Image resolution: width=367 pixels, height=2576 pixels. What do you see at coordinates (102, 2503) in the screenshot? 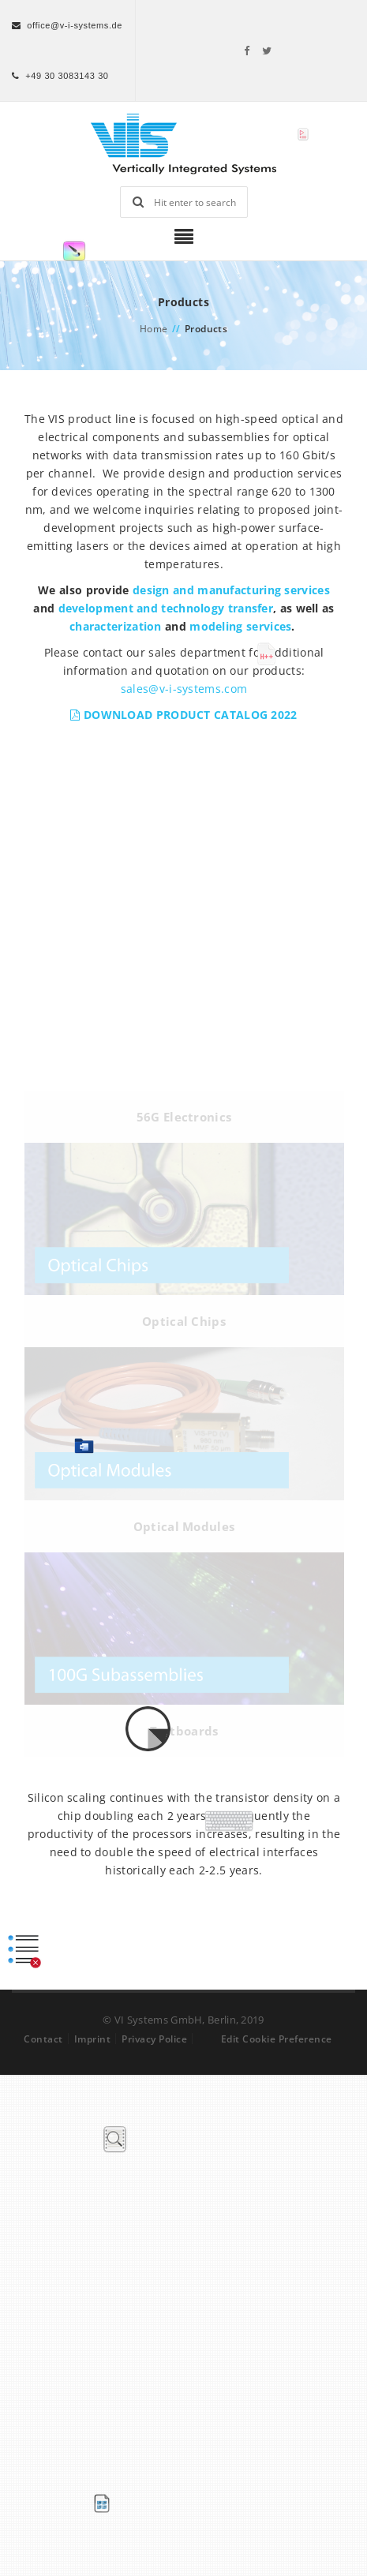
I see `open an opendocument master document file` at bounding box center [102, 2503].